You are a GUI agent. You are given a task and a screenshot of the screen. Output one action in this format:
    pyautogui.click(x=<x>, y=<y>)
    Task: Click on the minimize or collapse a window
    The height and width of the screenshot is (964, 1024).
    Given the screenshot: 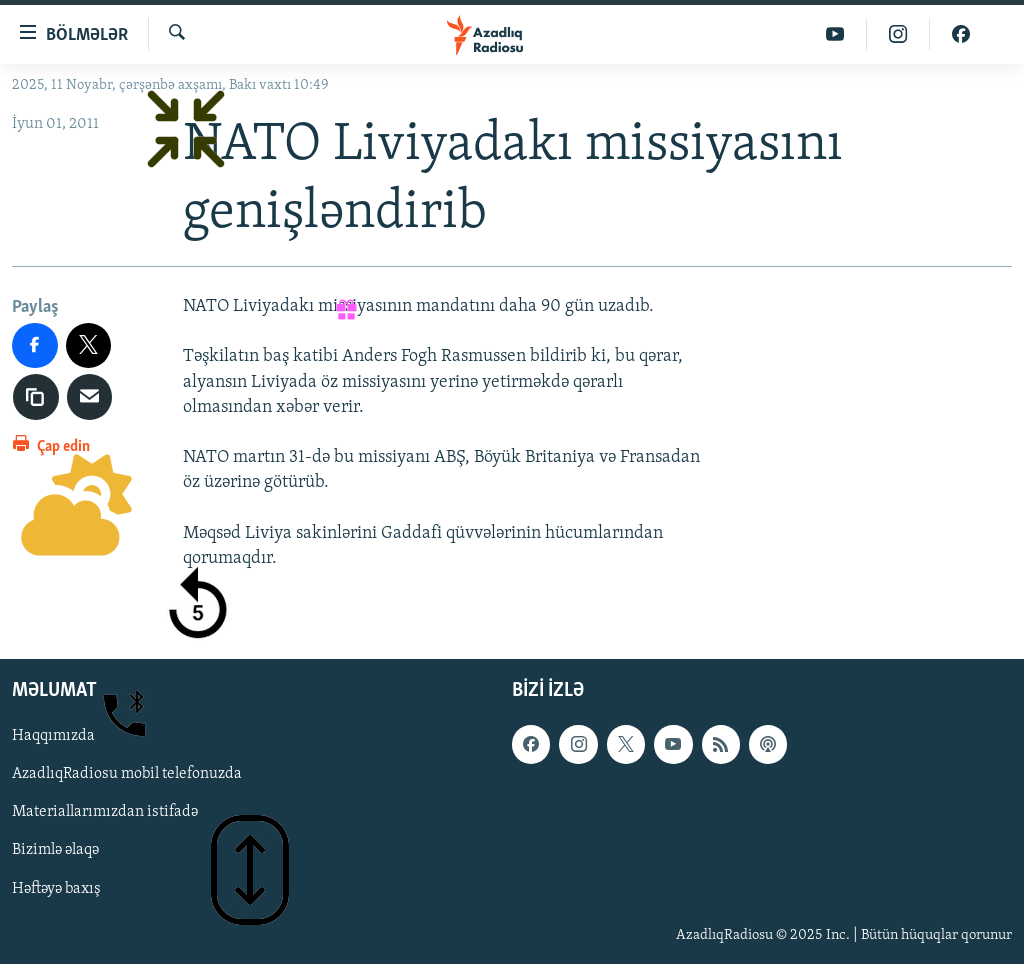 What is the action you would take?
    pyautogui.click(x=186, y=129)
    